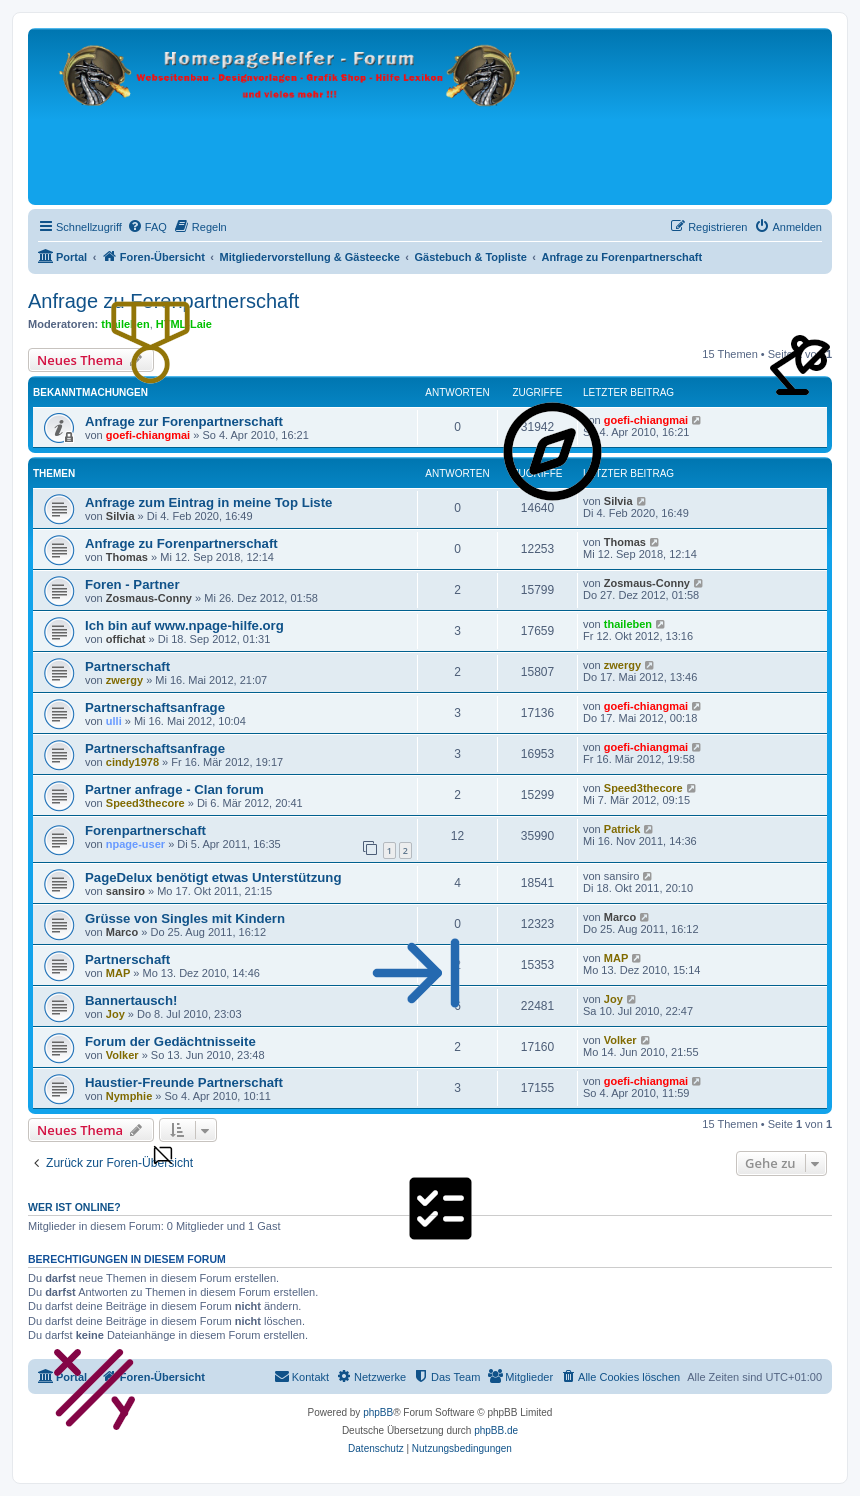 The width and height of the screenshot is (860, 1496). I want to click on view completed tasks or checklist, so click(440, 1208).